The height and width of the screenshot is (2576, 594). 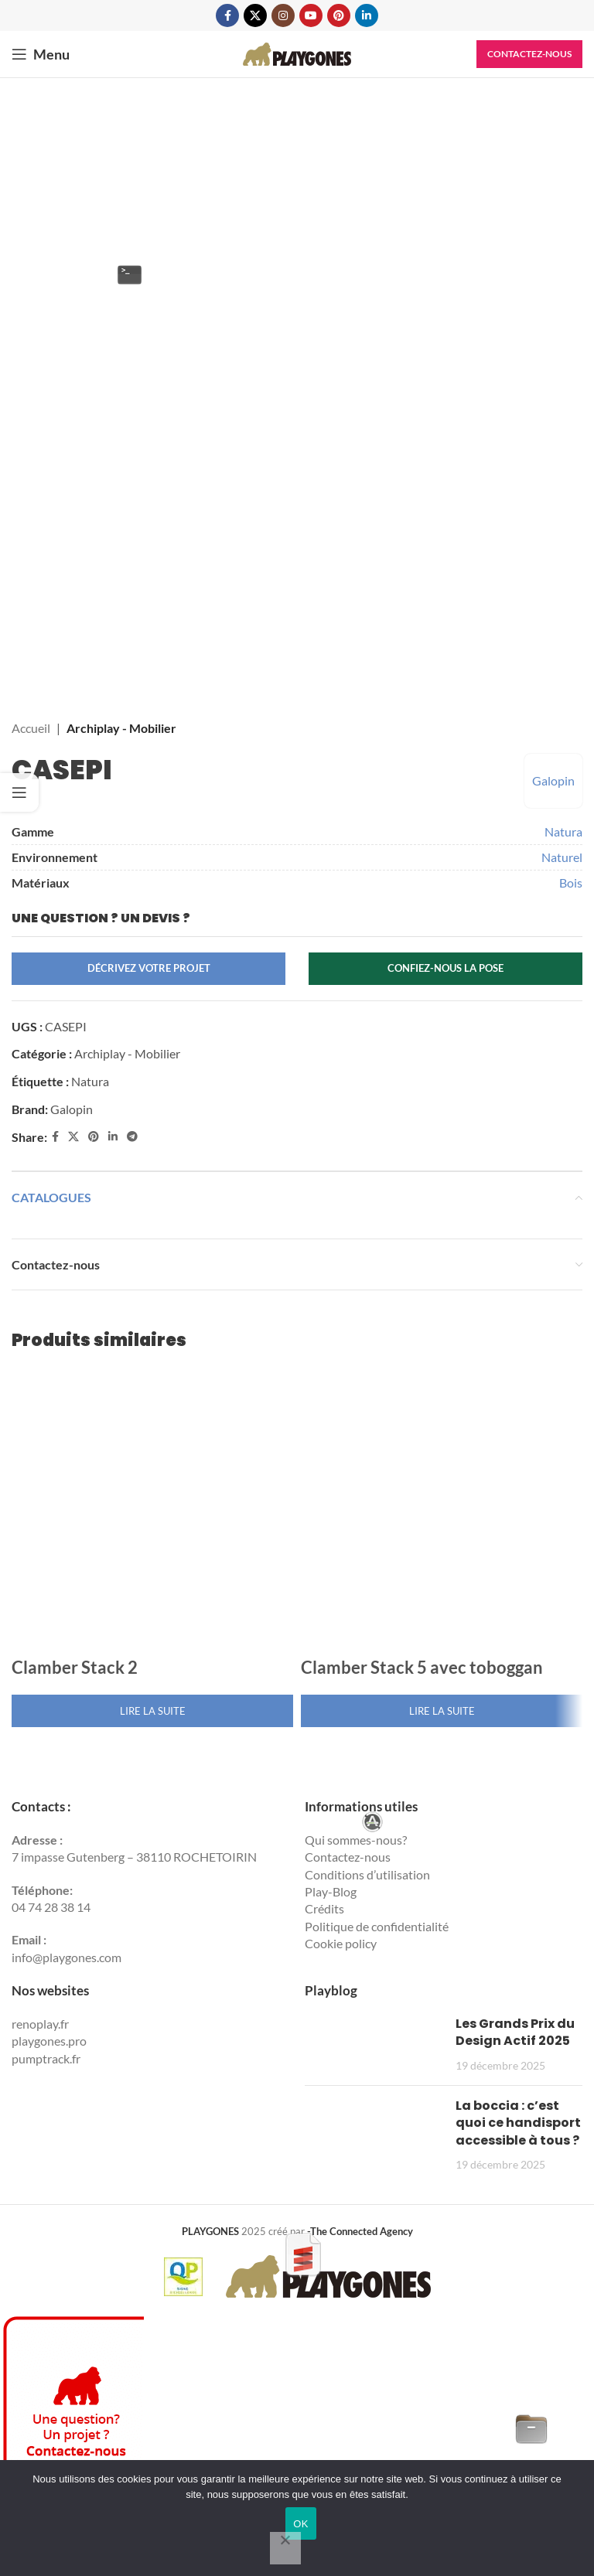 What do you see at coordinates (372, 1821) in the screenshot?
I see `check for available software updates` at bounding box center [372, 1821].